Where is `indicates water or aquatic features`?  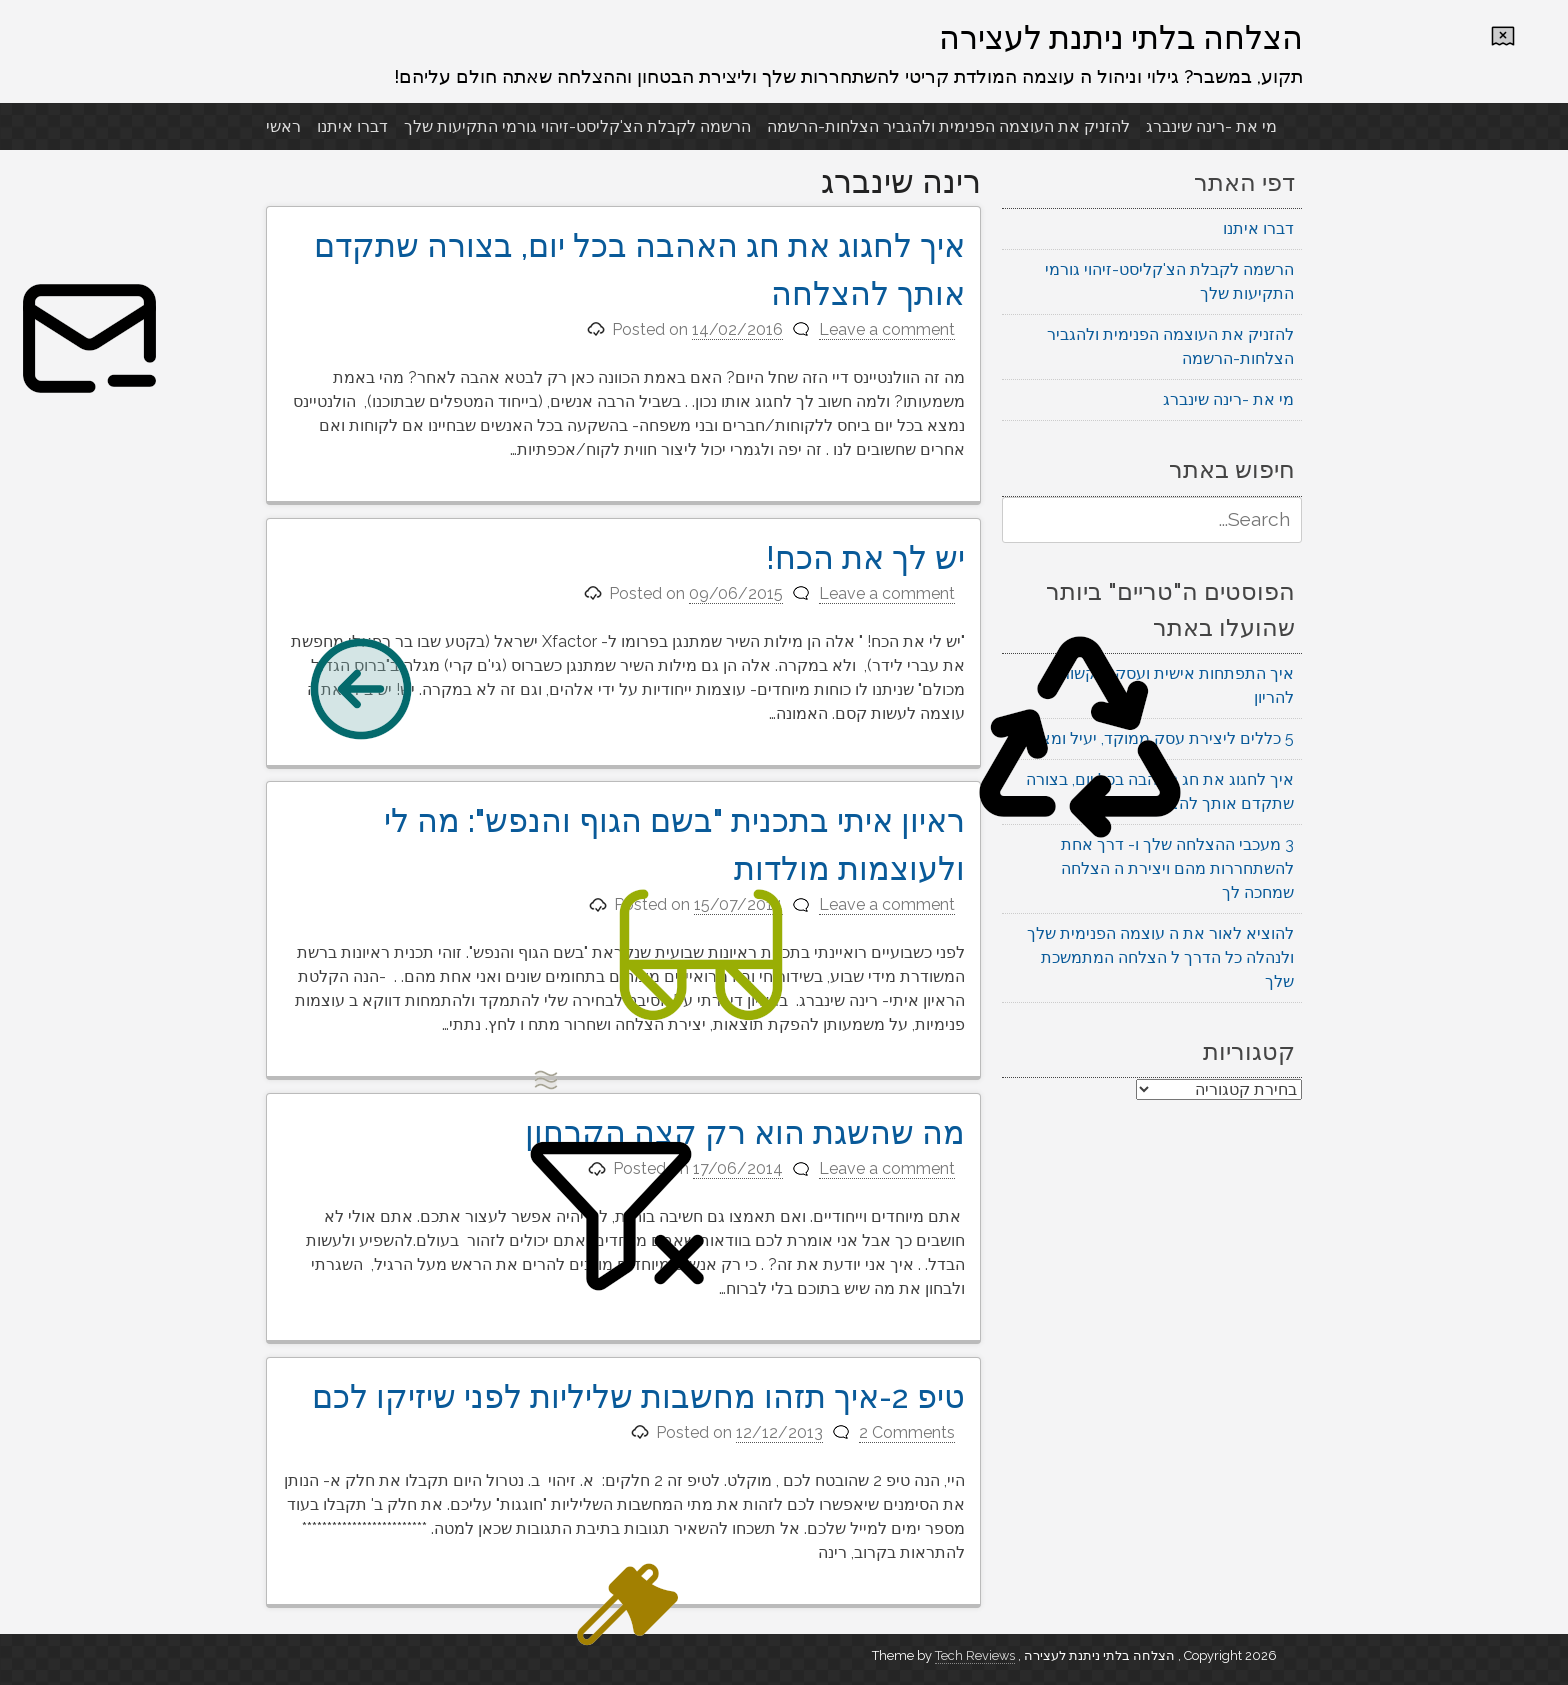 indicates water or aquatic features is located at coordinates (546, 1080).